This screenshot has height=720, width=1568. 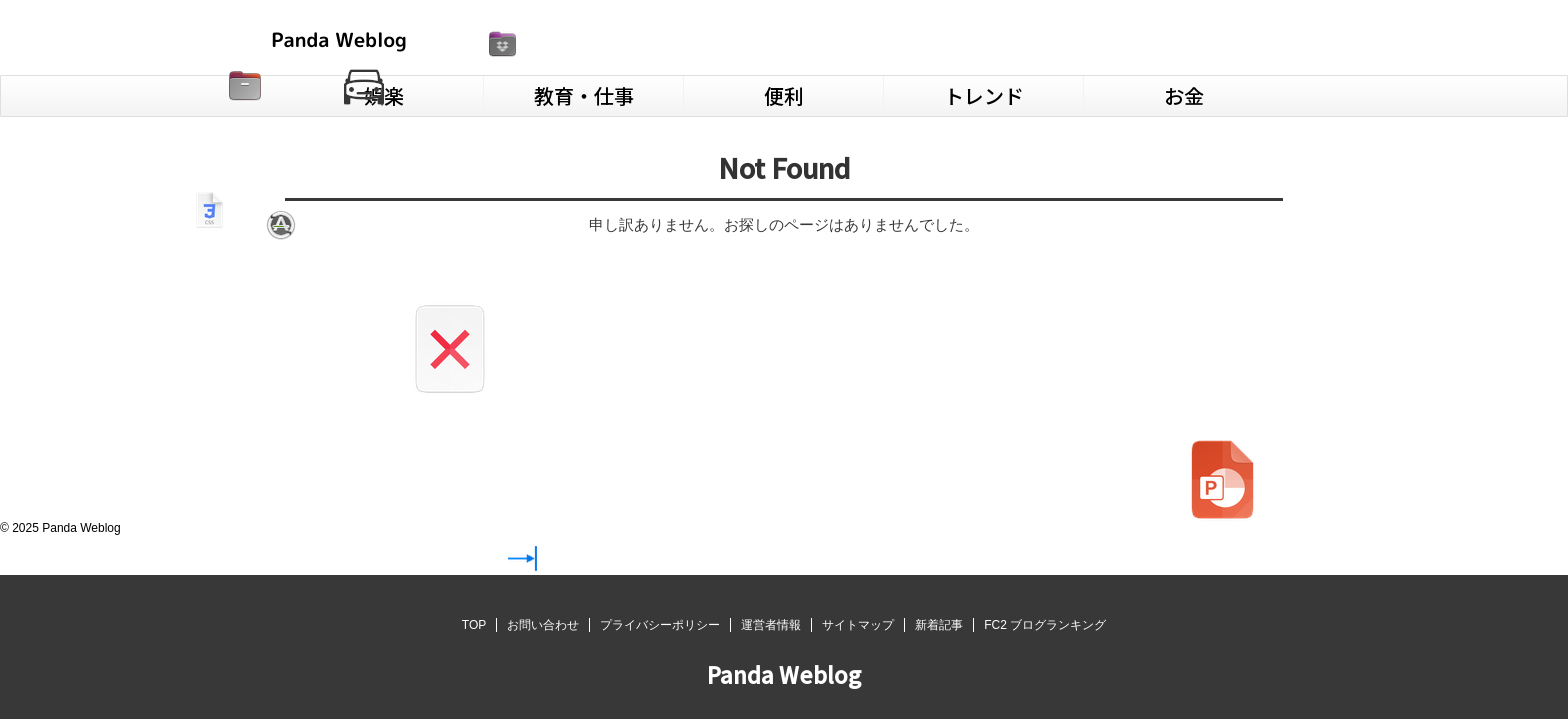 What do you see at coordinates (281, 225) in the screenshot?
I see `check for available system updates` at bounding box center [281, 225].